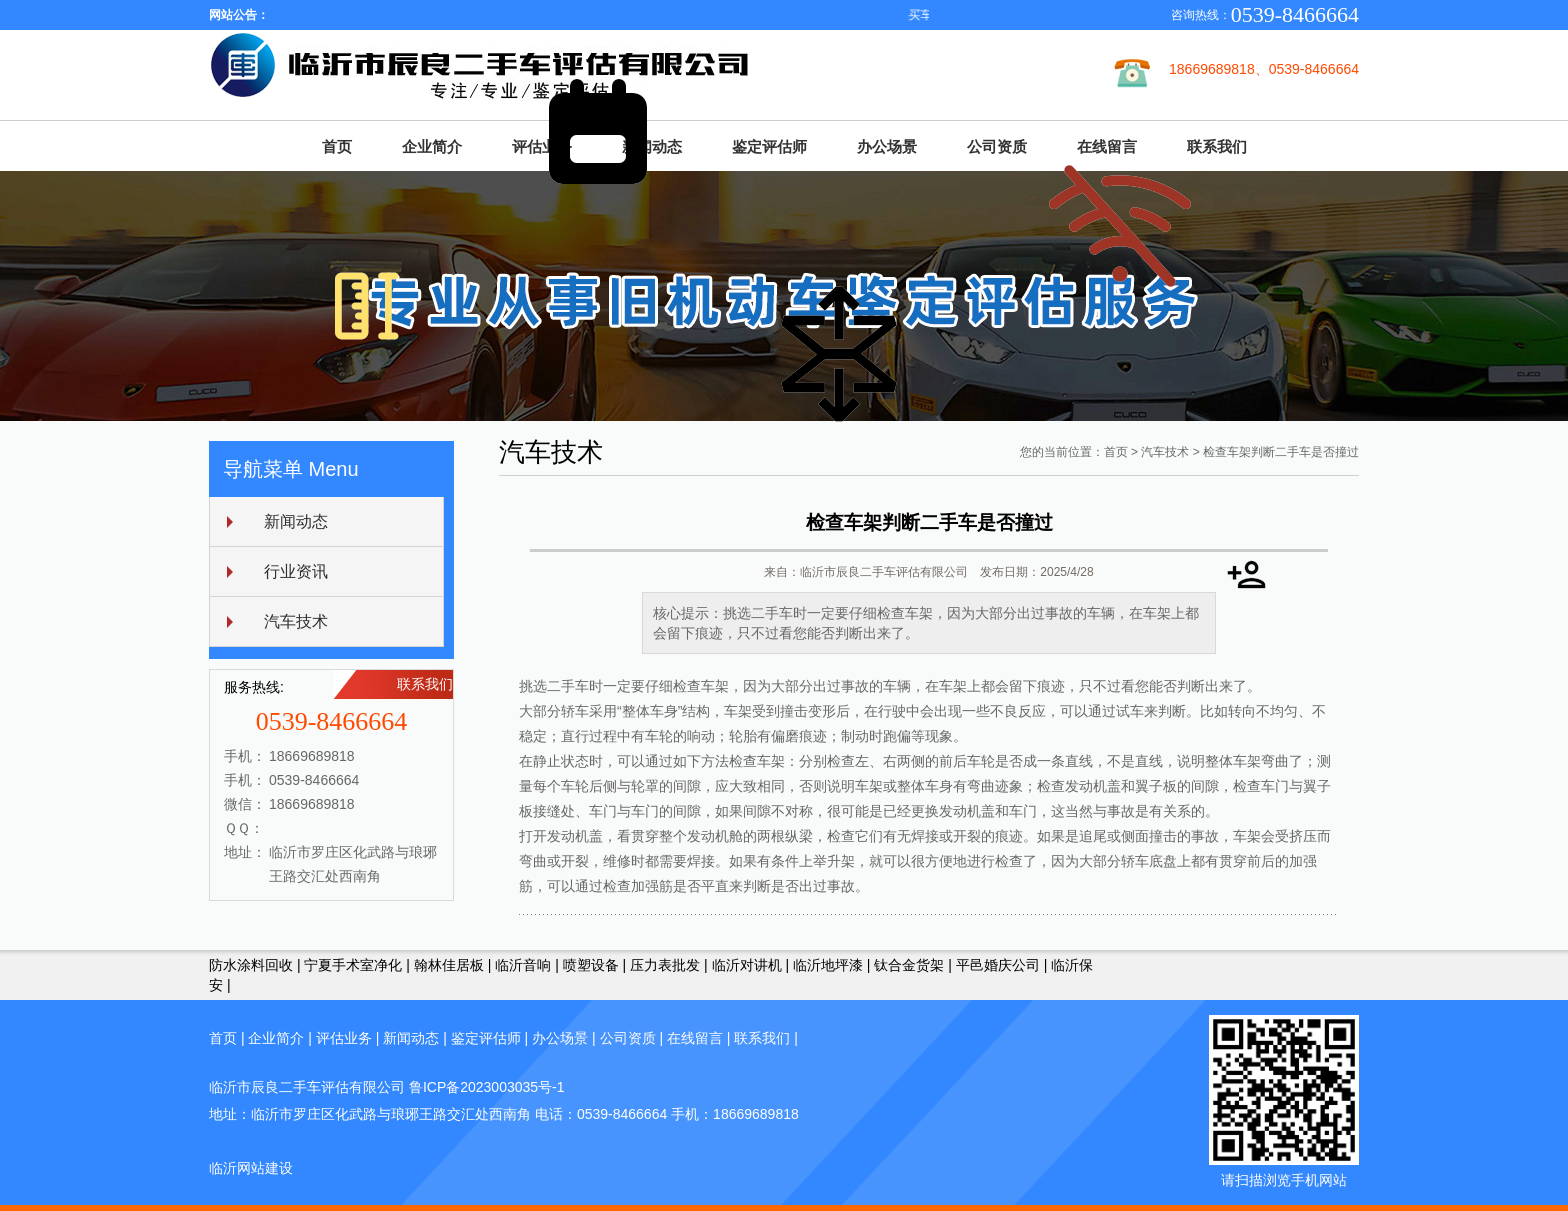 This screenshot has width=1568, height=1211. What do you see at coordinates (1120, 226) in the screenshot?
I see `indicates no wifi connection available` at bounding box center [1120, 226].